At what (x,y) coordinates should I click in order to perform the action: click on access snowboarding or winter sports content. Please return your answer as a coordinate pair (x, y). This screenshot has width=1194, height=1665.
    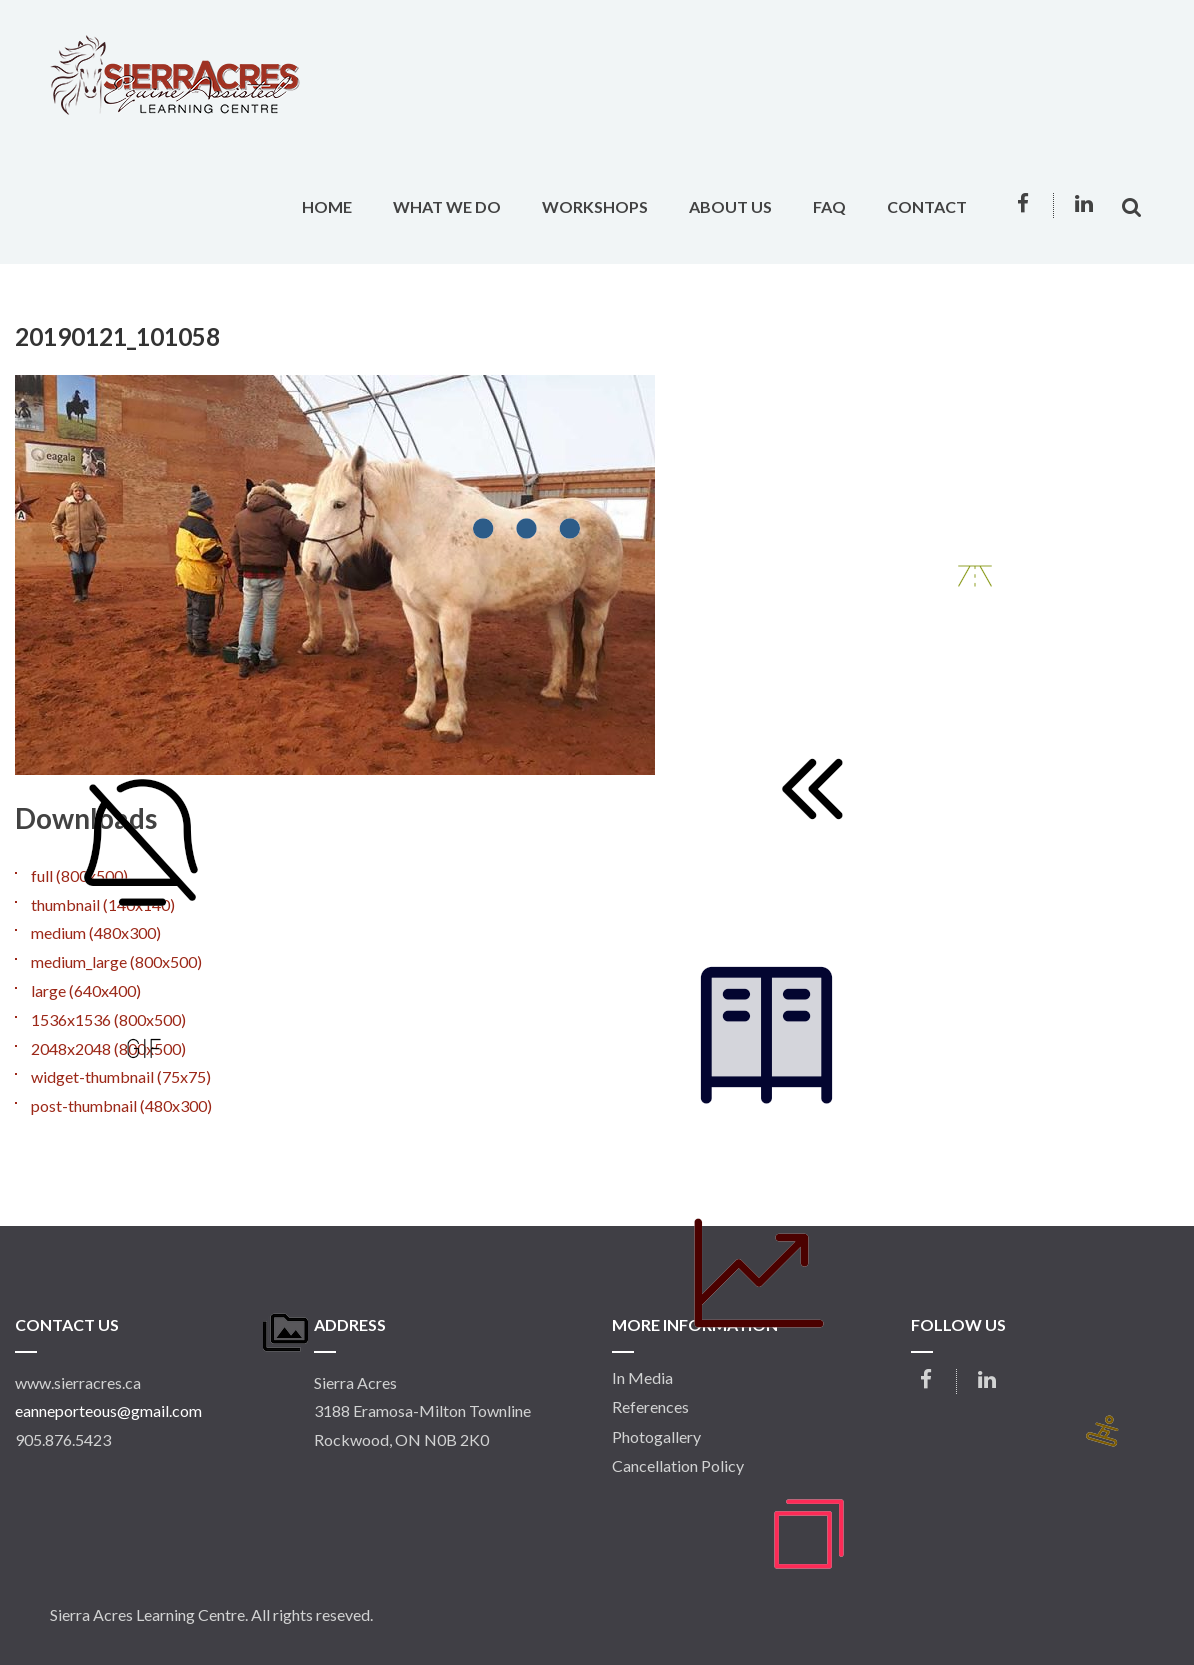
    Looking at the image, I should click on (1104, 1431).